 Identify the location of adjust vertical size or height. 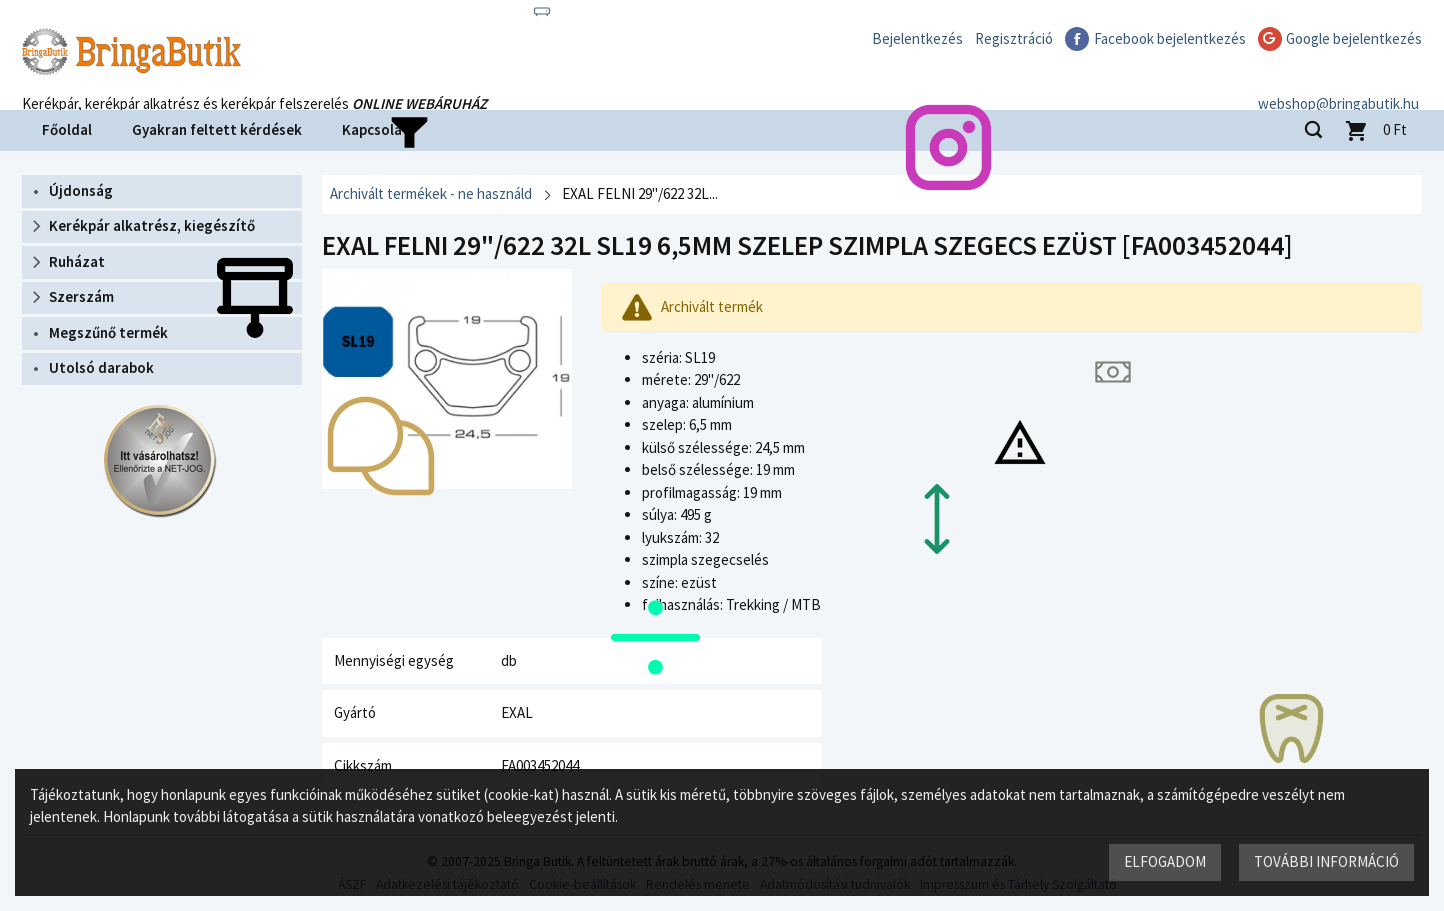
(937, 519).